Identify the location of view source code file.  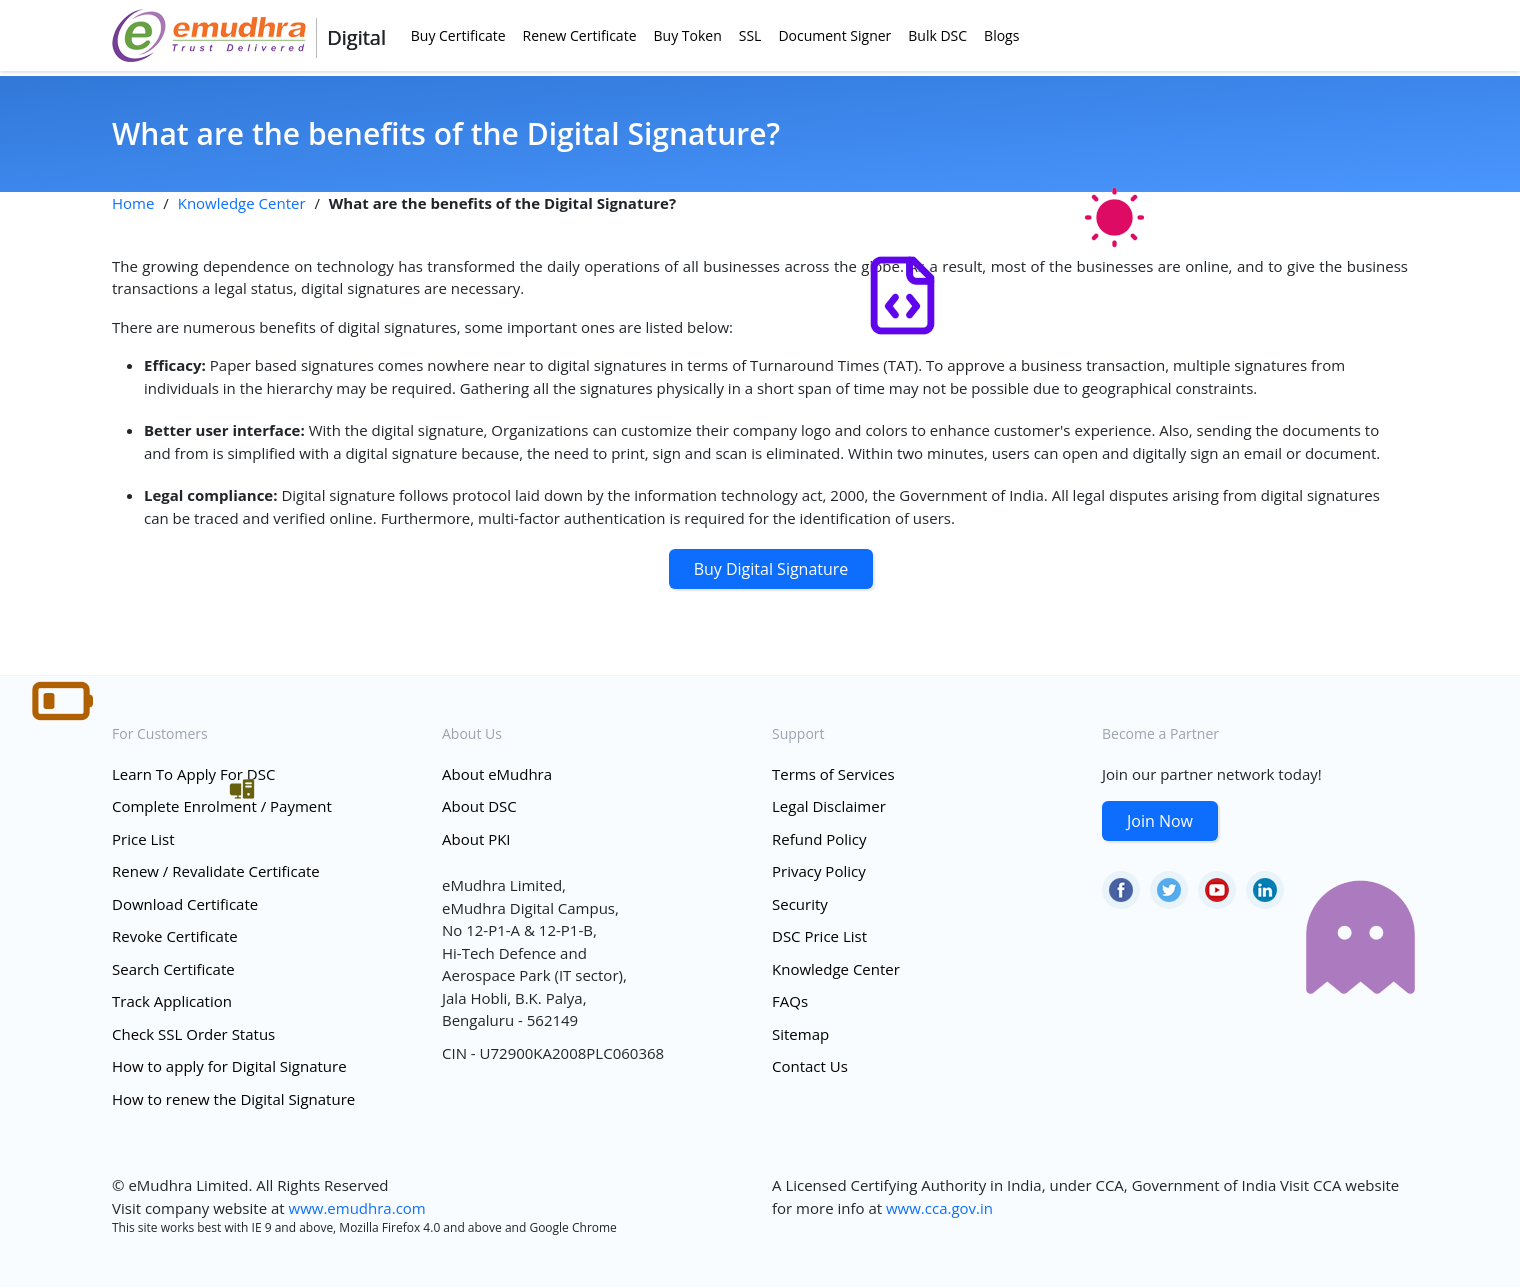
(902, 295).